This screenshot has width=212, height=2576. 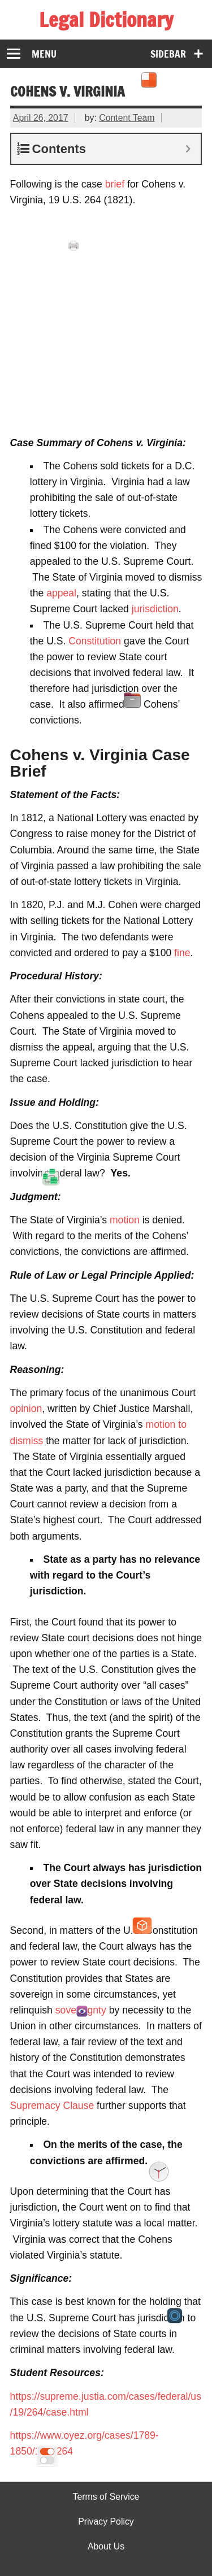 What do you see at coordinates (175, 2316) in the screenshot?
I see `launch armagetron game` at bounding box center [175, 2316].